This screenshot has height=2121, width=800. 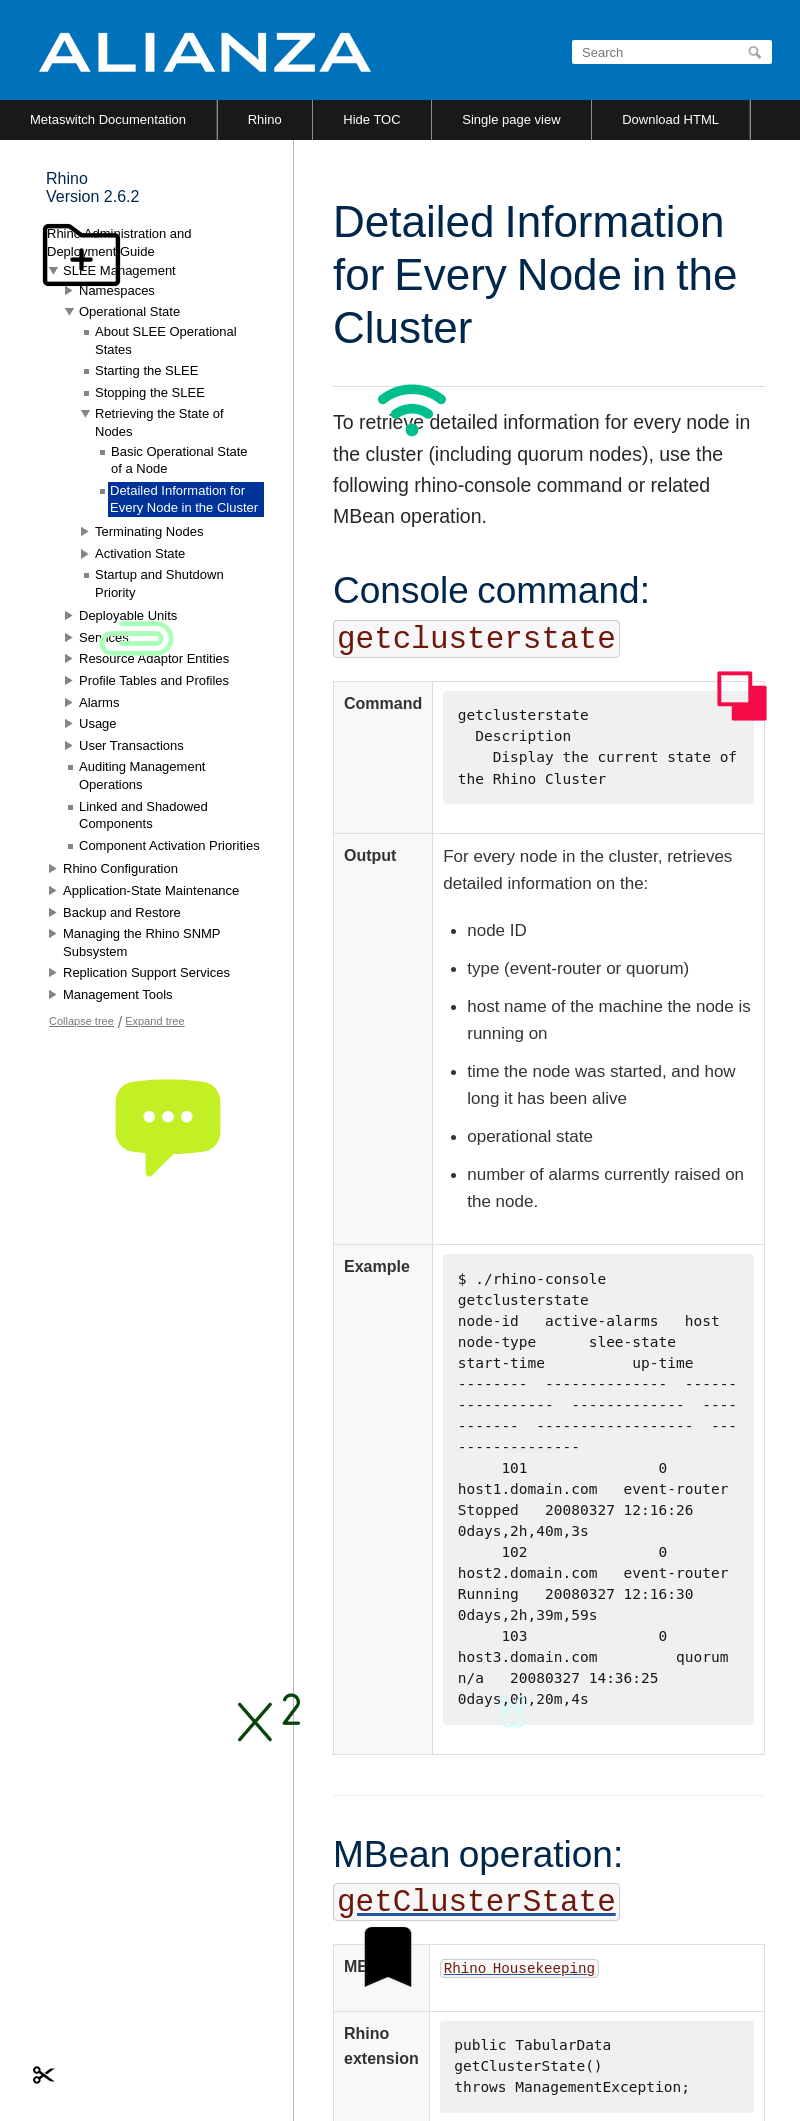 What do you see at coordinates (513, 1712) in the screenshot?
I see `access pet or animal-related features` at bounding box center [513, 1712].